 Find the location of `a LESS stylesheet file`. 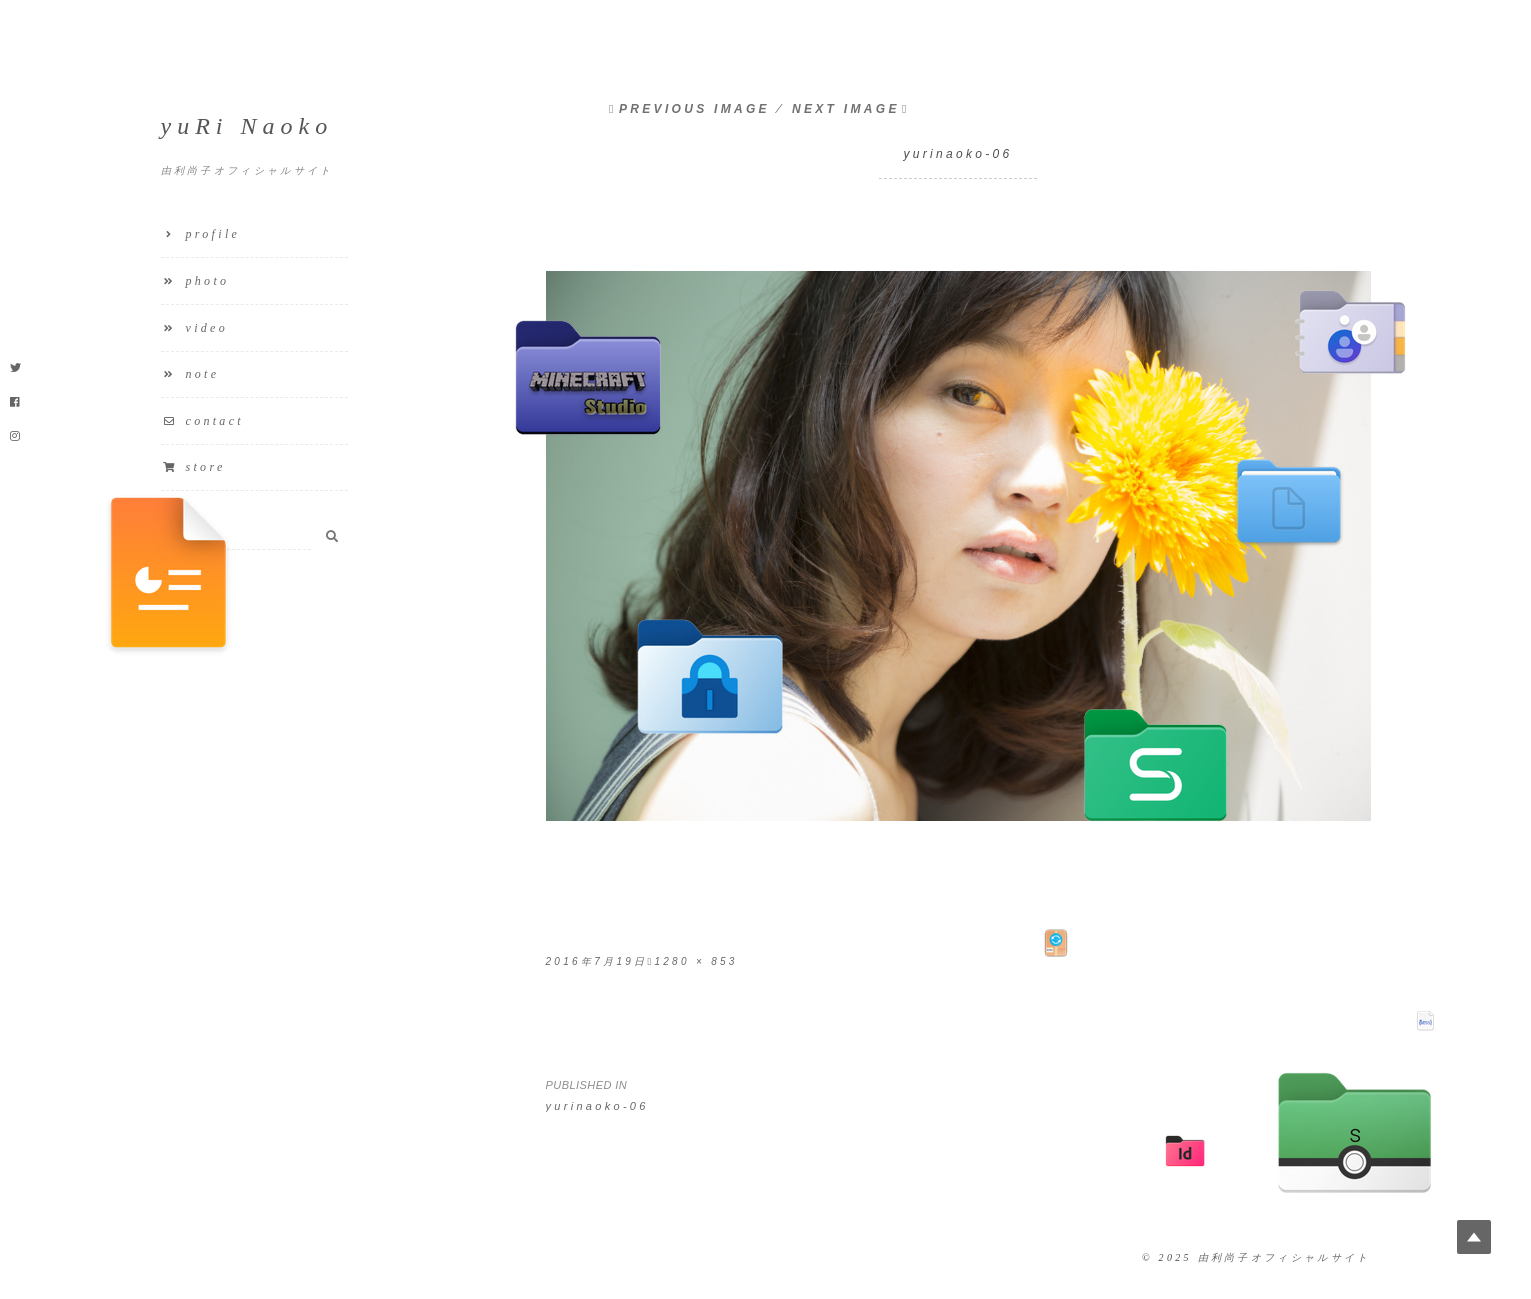

a LESS stylesheet file is located at coordinates (1425, 1020).